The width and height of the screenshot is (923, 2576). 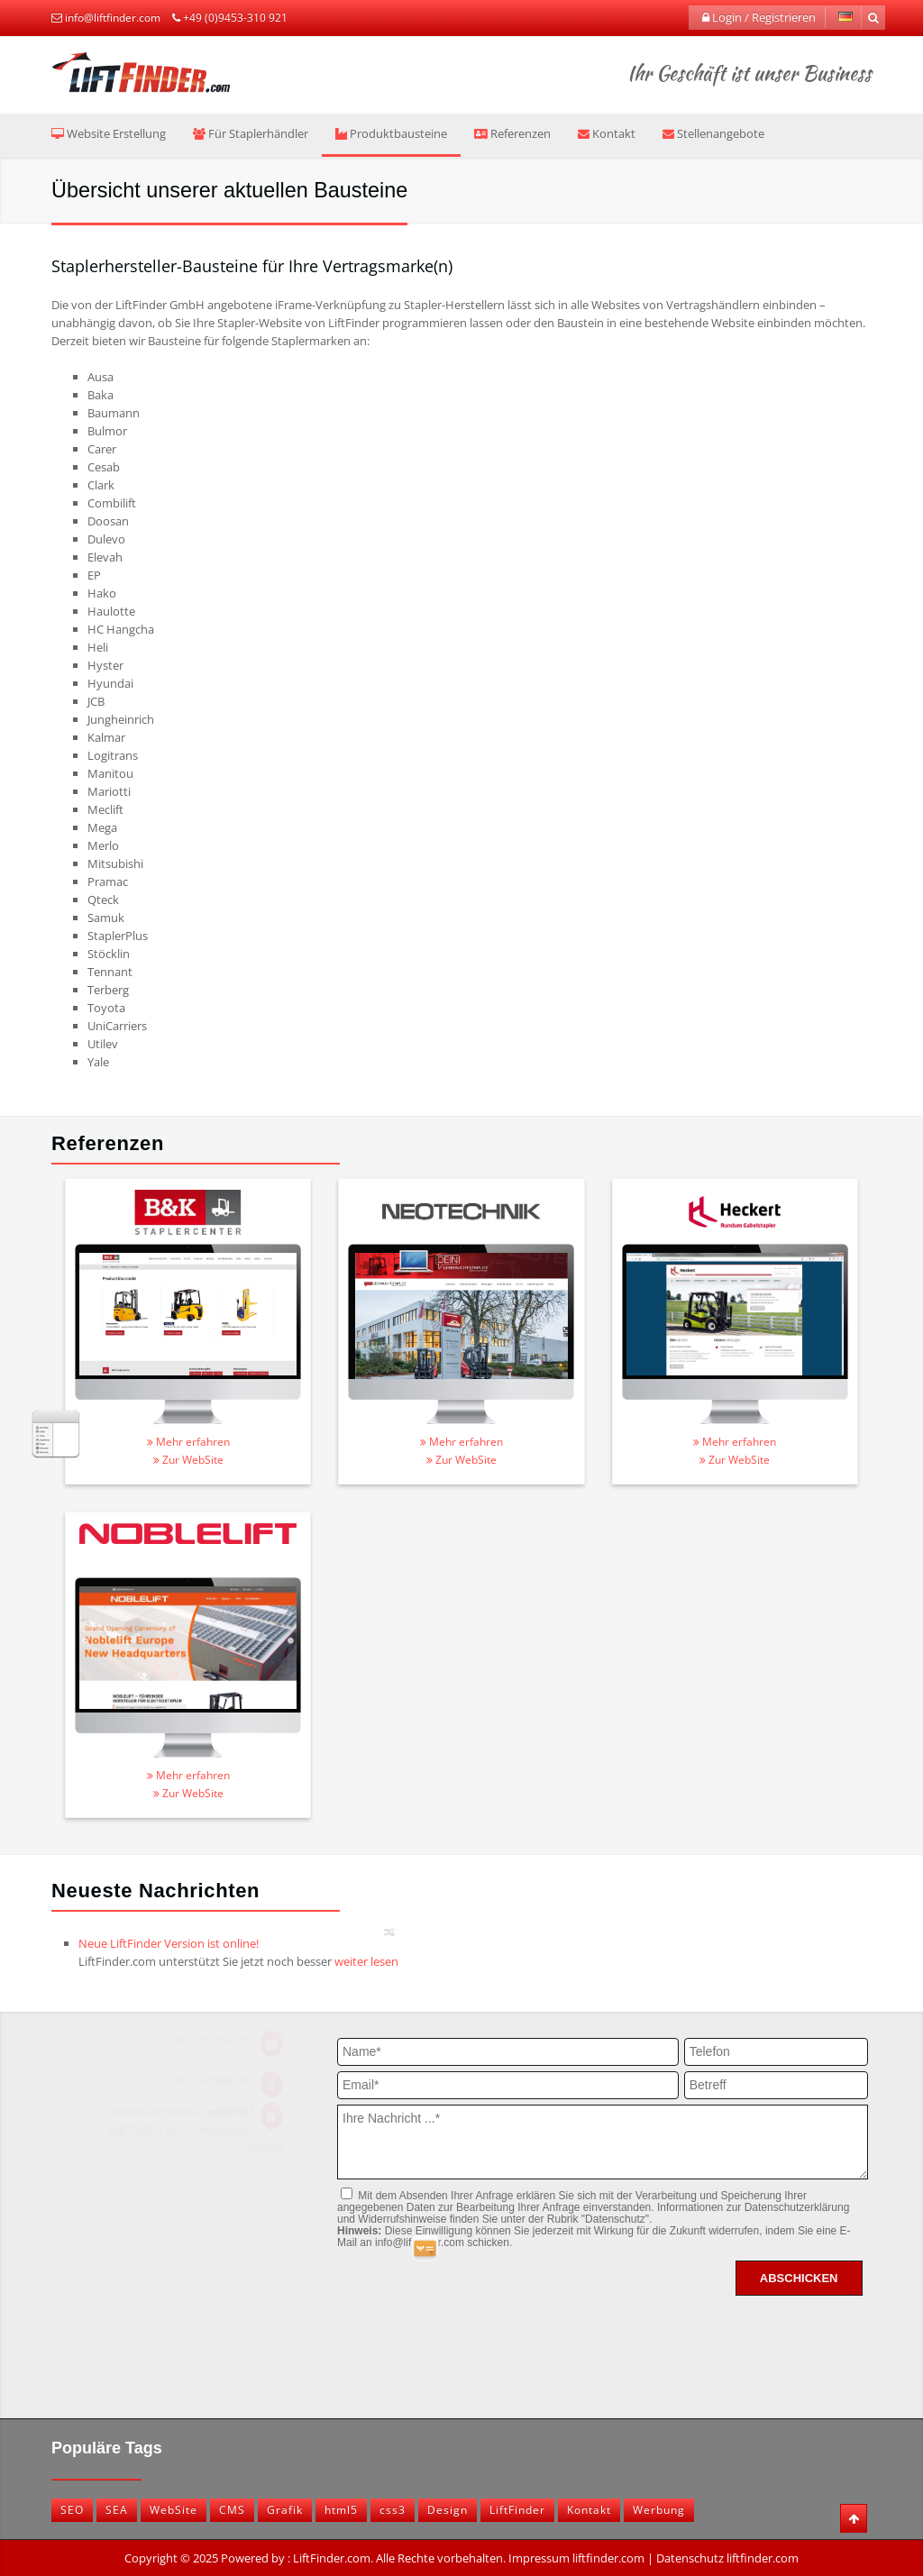 What do you see at coordinates (425, 2248) in the screenshot?
I see `open kandji passport login or authentication` at bounding box center [425, 2248].